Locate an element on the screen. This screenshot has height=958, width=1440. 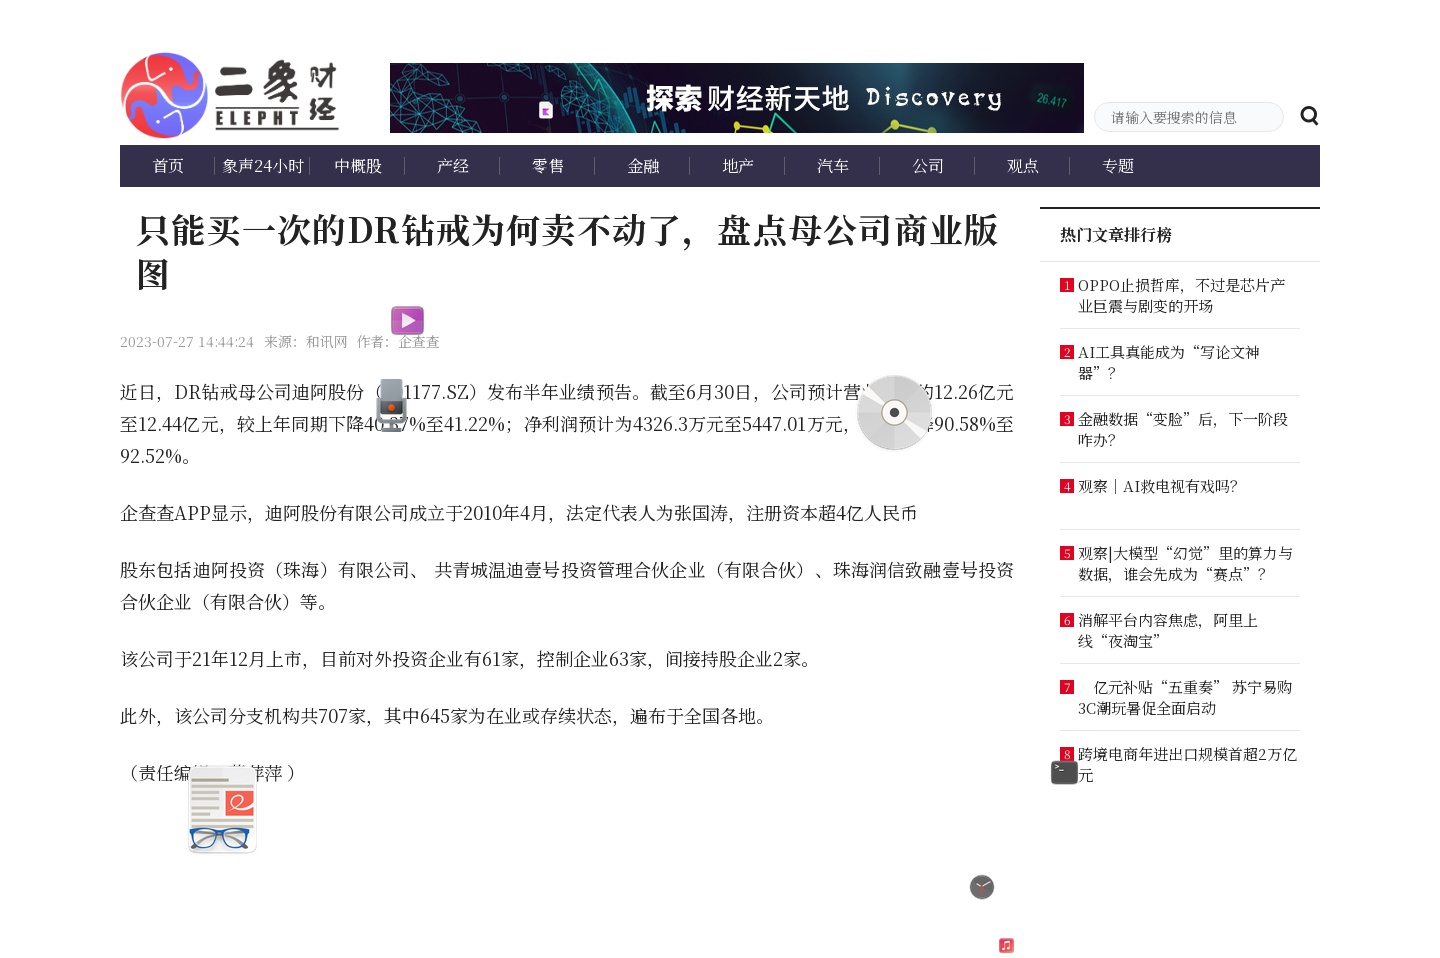
open the terminal application is located at coordinates (1064, 772).